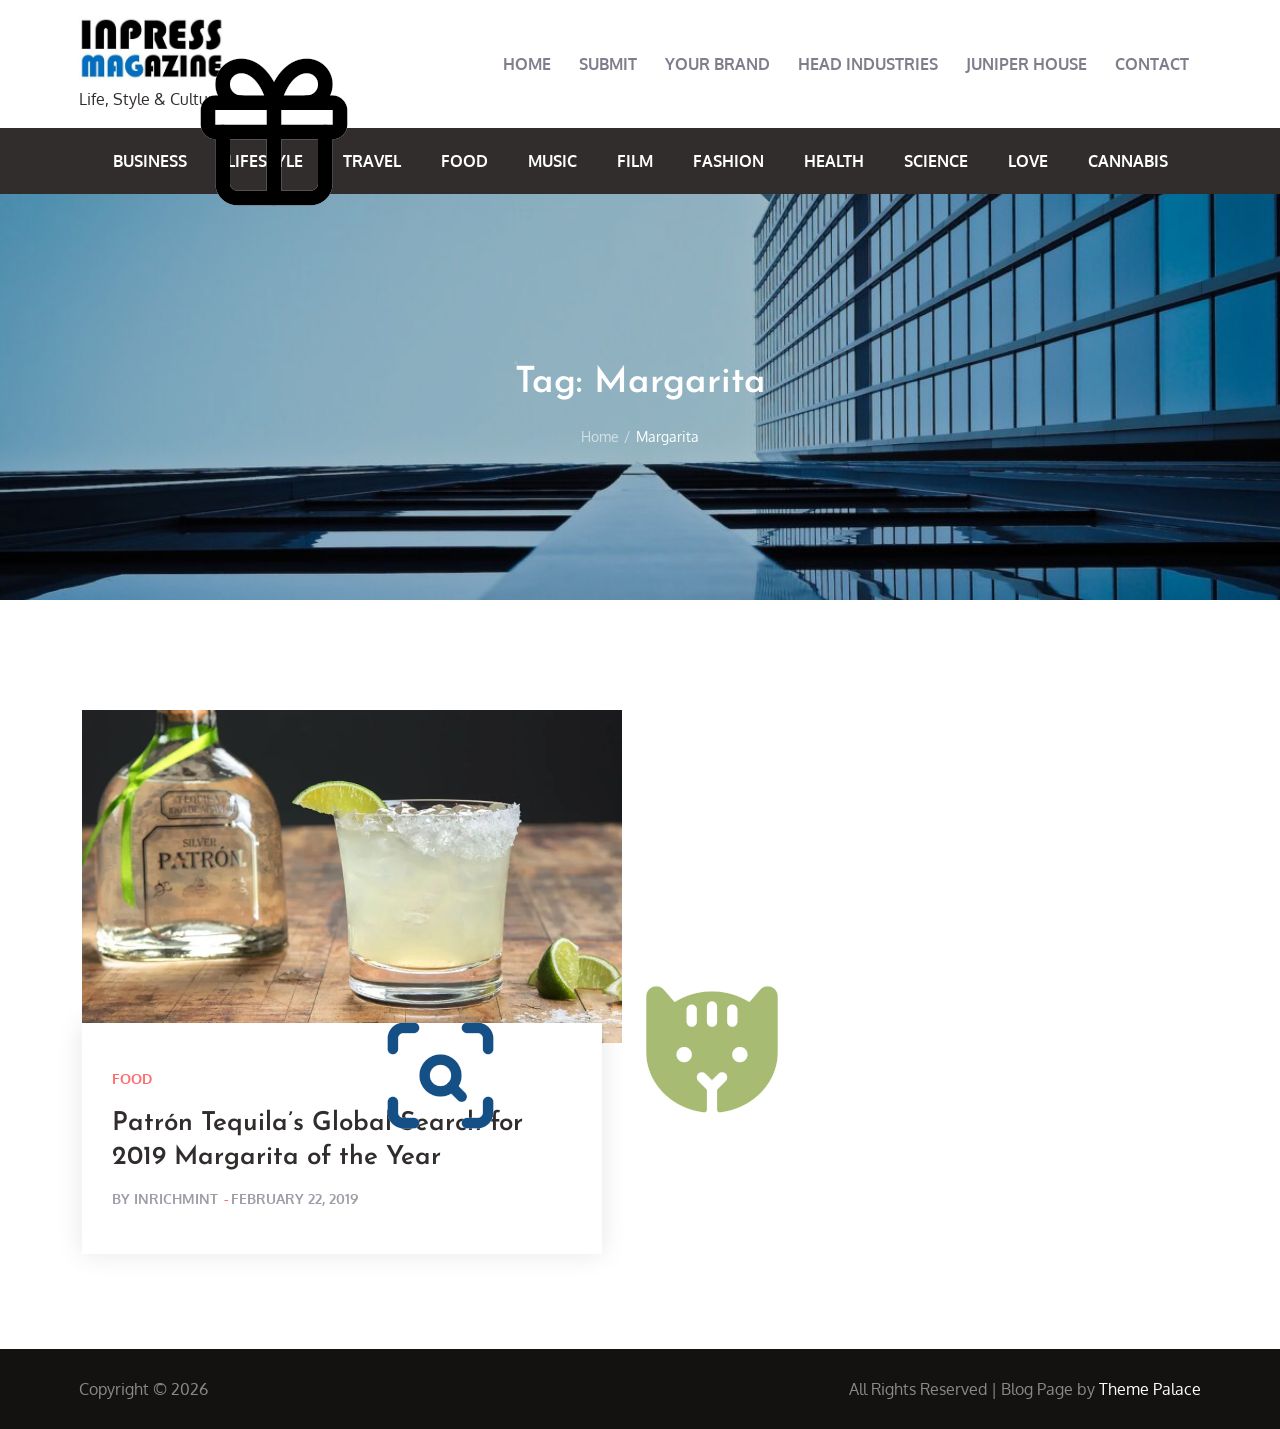 The width and height of the screenshot is (1280, 1429). Describe the element at coordinates (712, 1047) in the screenshot. I see `access pet-related features or settings` at that location.